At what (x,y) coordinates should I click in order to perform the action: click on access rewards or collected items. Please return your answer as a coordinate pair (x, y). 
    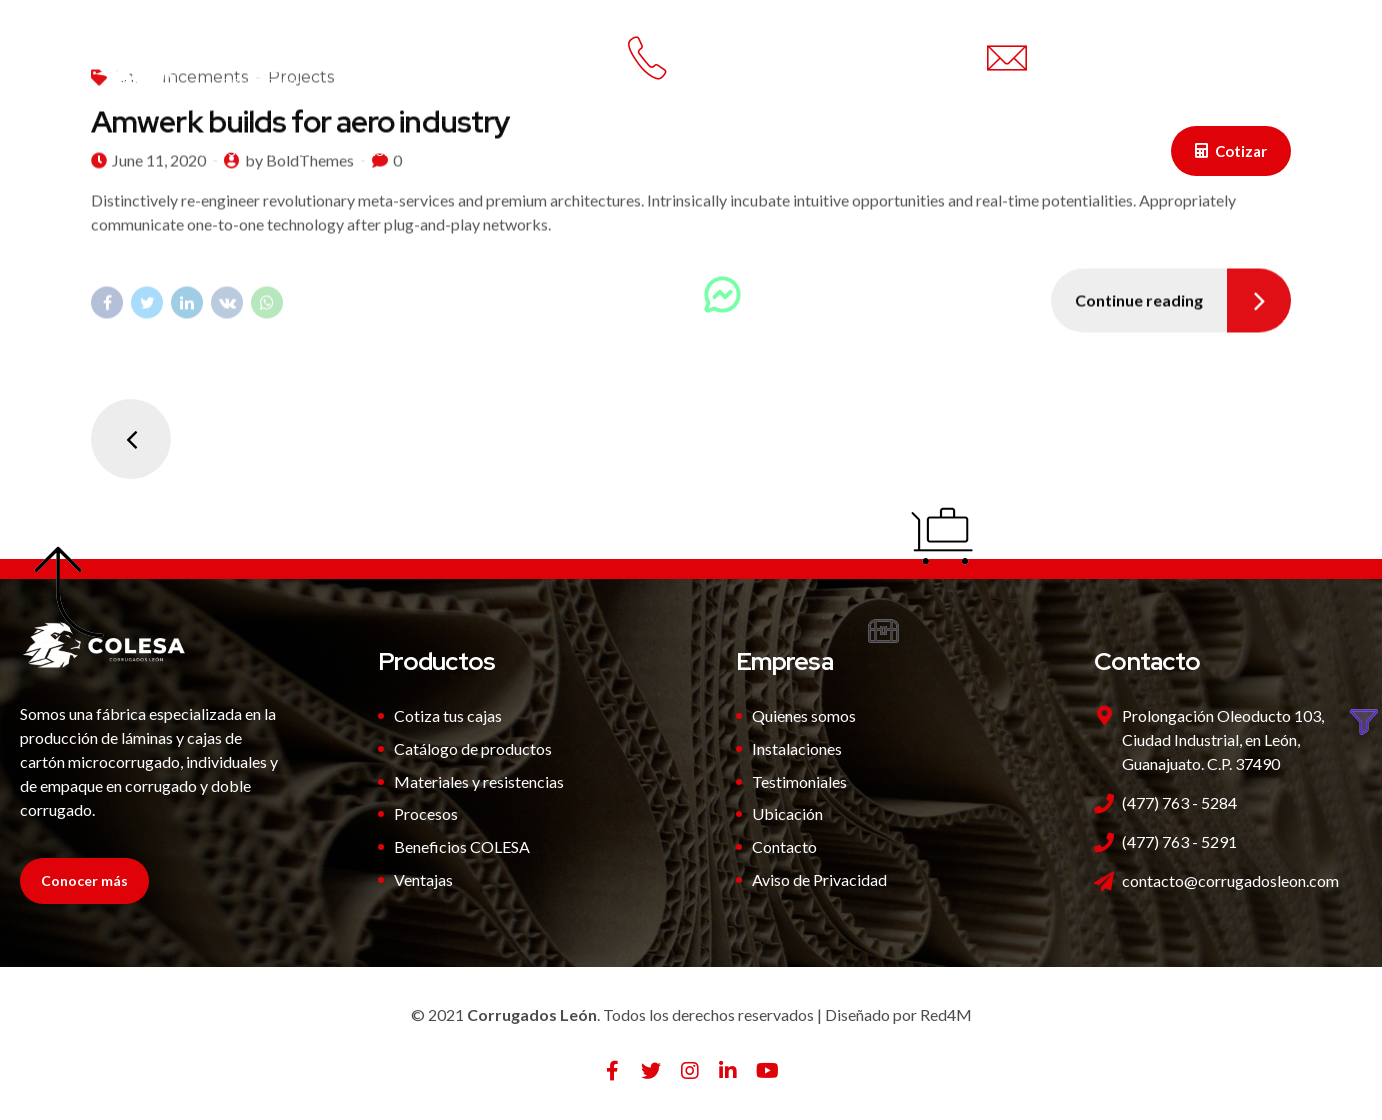
    Looking at the image, I should click on (883, 631).